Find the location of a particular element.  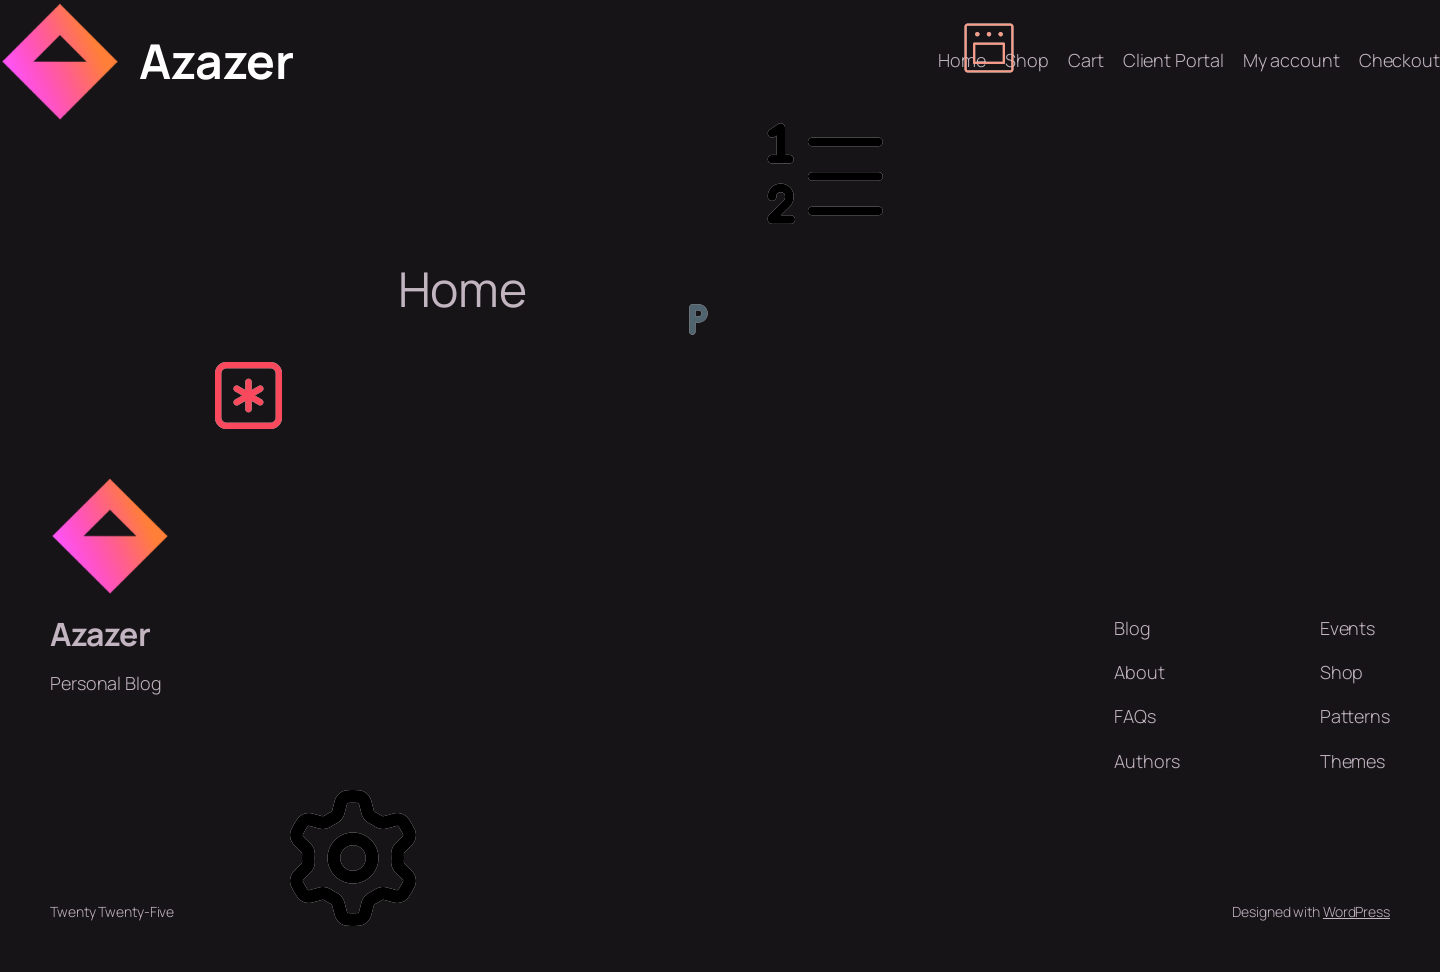

create a numbered list is located at coordinates (831, 175).